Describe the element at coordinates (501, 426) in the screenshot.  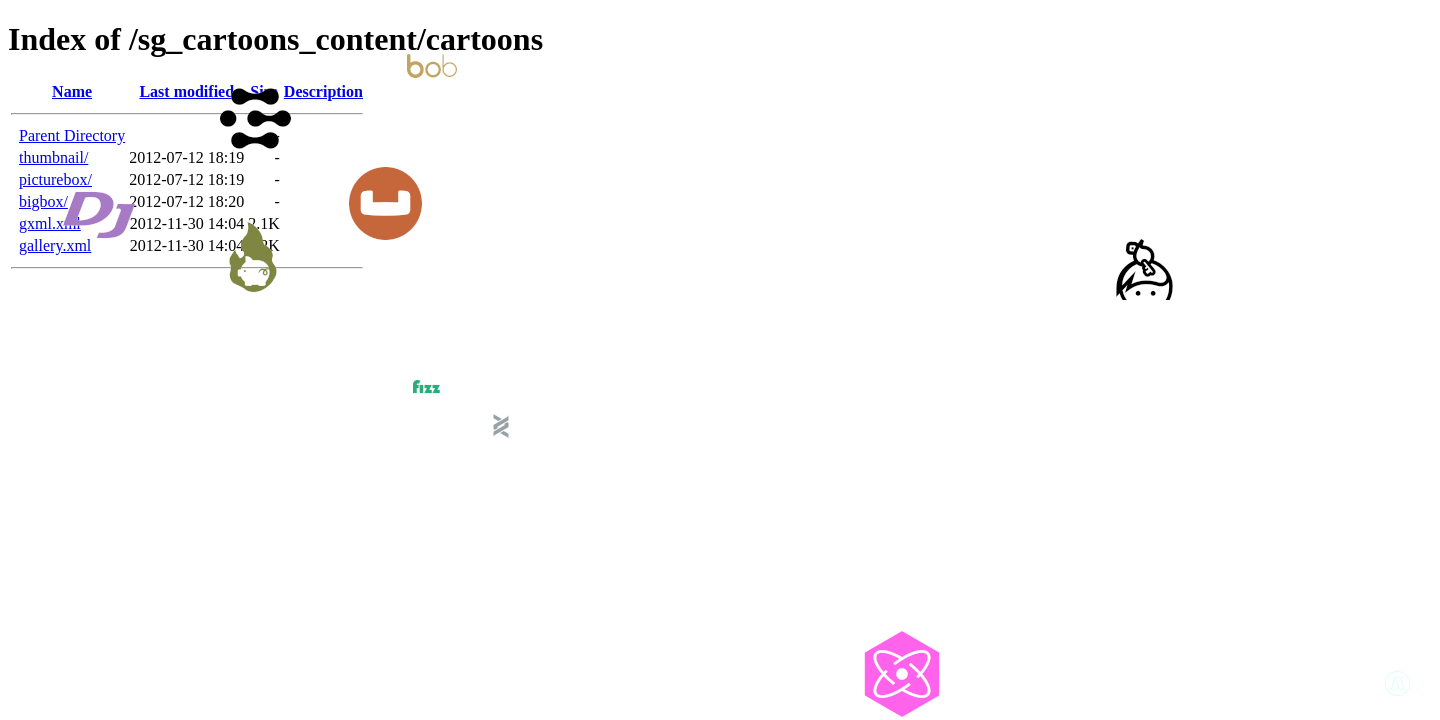
I see `helix brand logo` at that location.